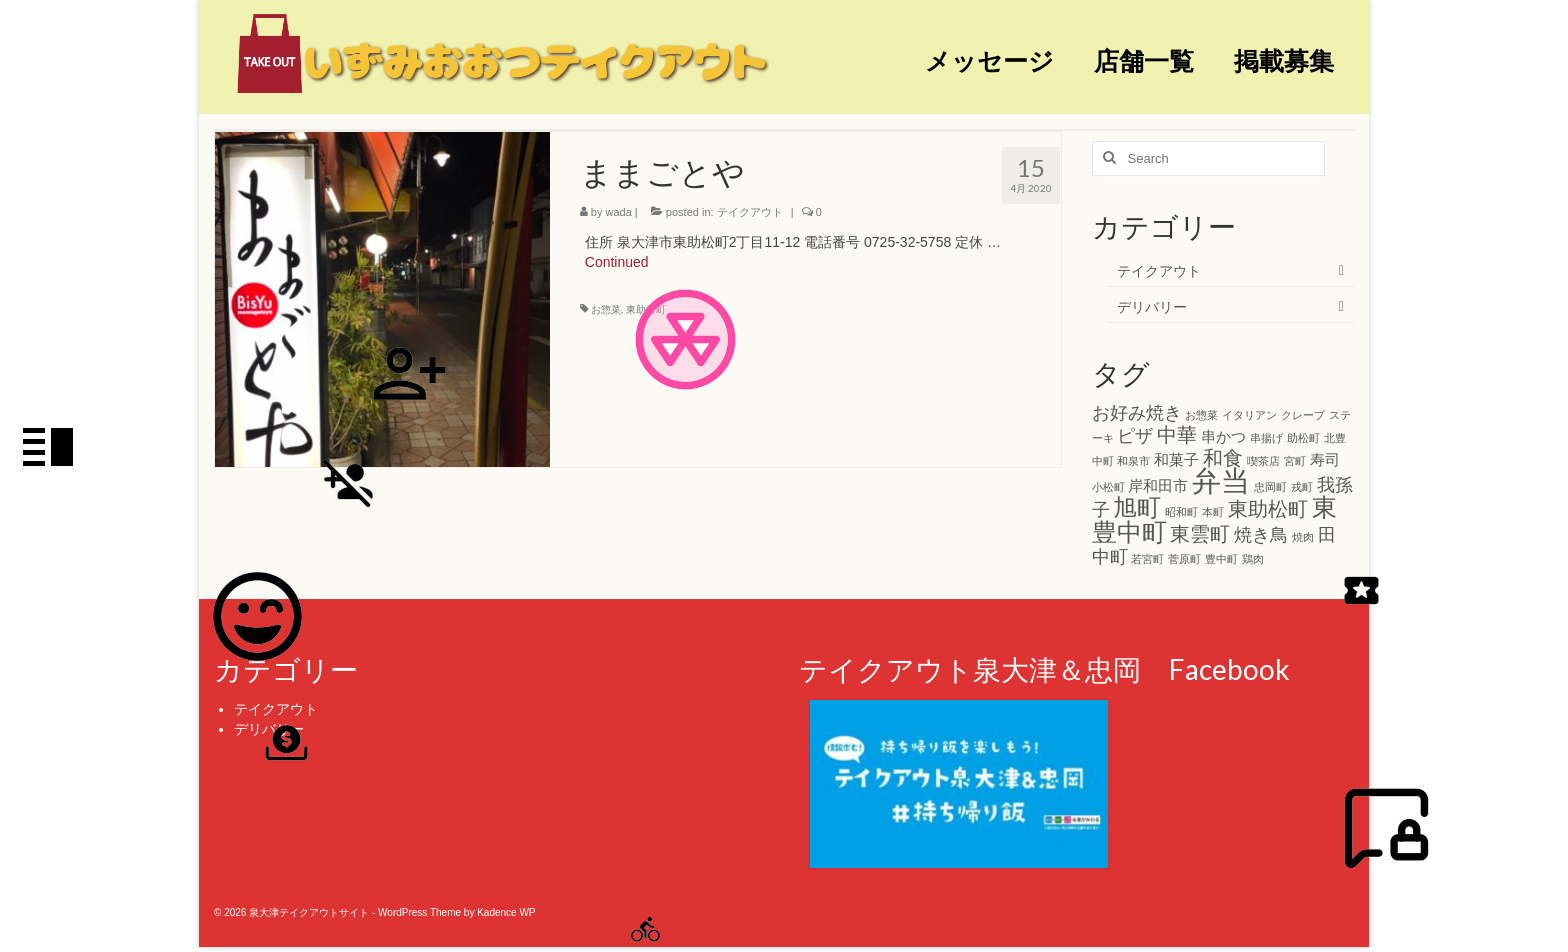 The image size is (1568, 952). Describe the element at coordinates (257, 616) in the screenshot. I see `add a playful or joking tone to your message` at that location.